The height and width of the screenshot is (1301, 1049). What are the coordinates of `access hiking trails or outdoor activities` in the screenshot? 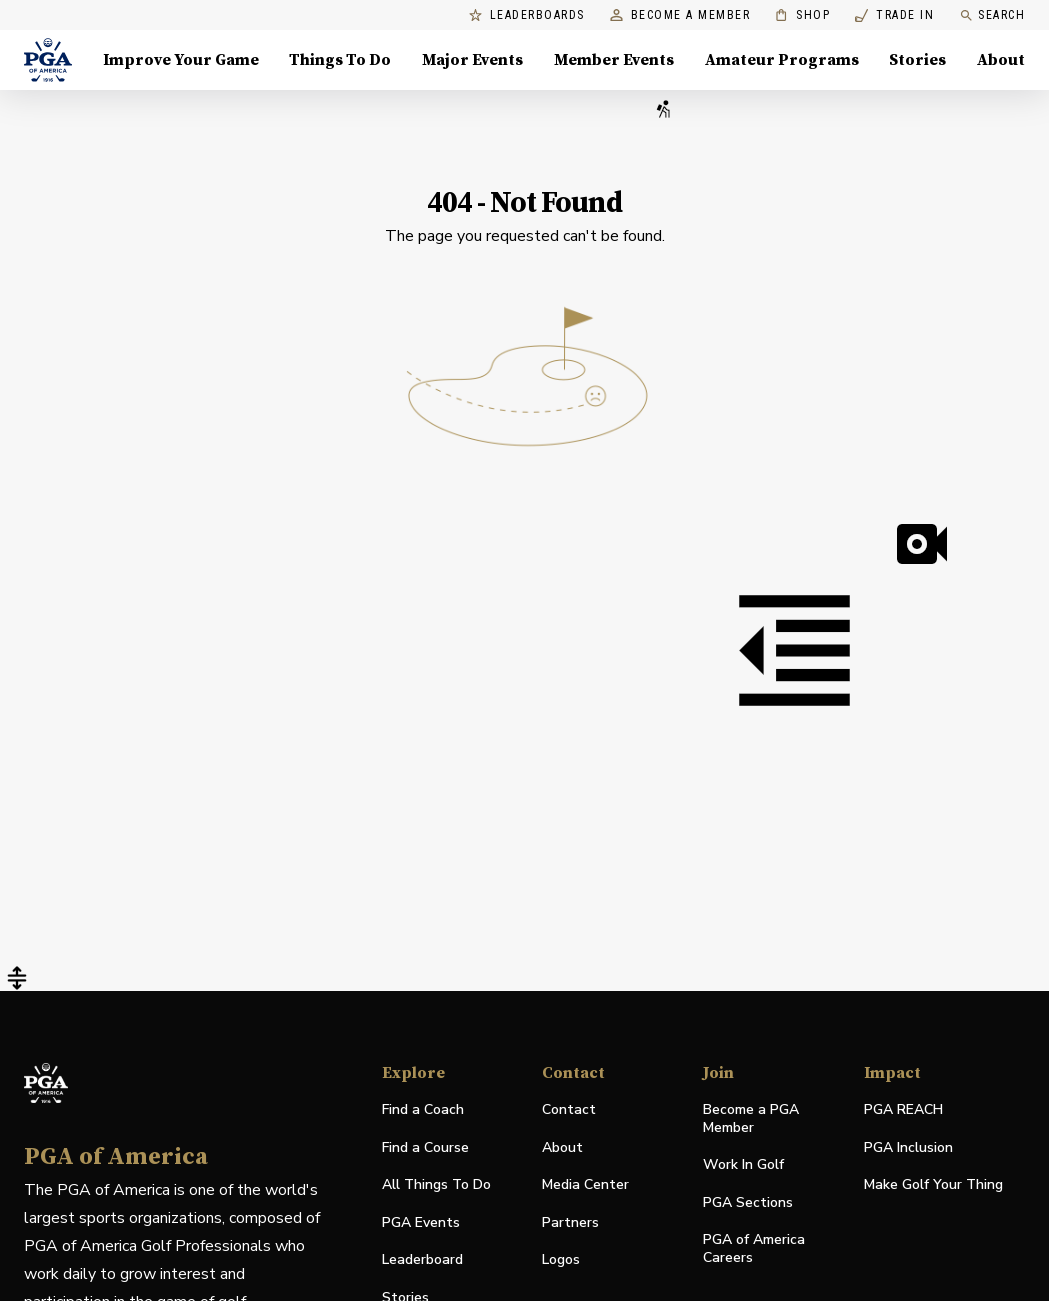 It's located at (664, 109).